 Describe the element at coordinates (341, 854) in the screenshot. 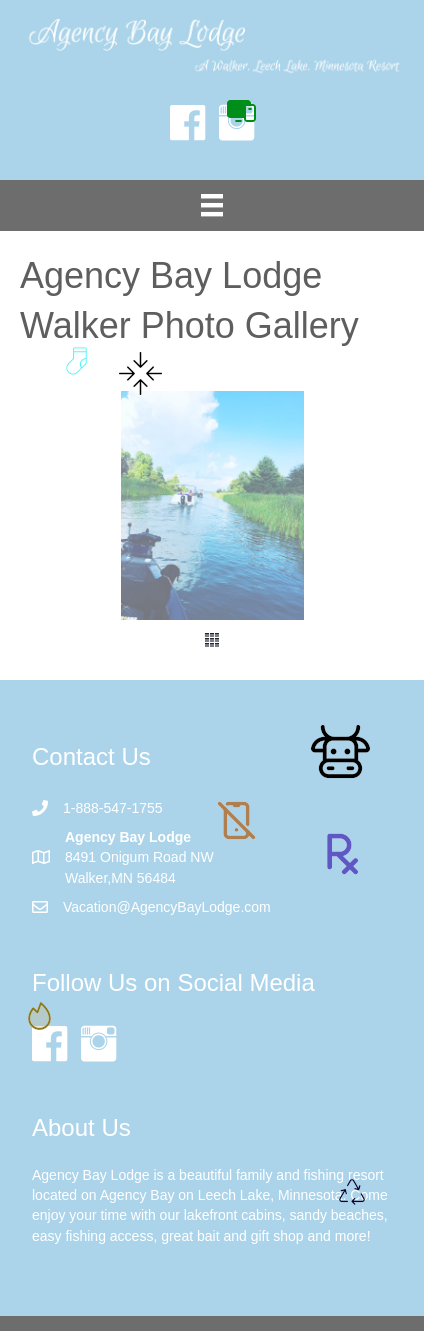

I see `view prescription details` at that location.